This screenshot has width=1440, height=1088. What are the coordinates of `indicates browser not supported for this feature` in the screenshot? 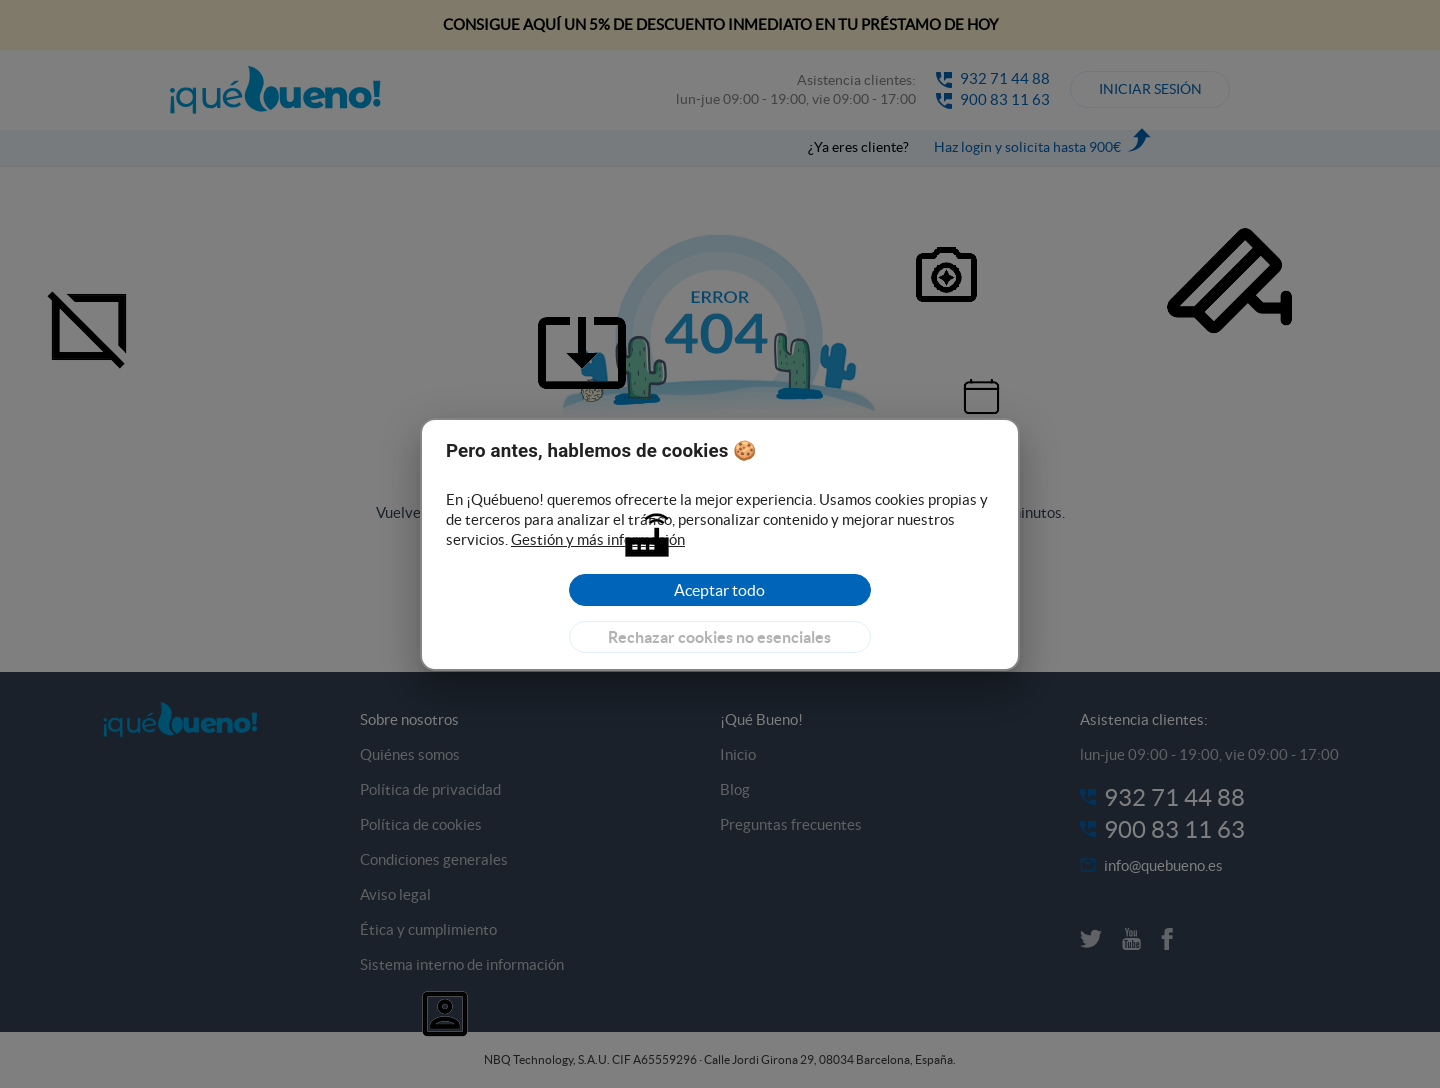 It's located at (89, 327).